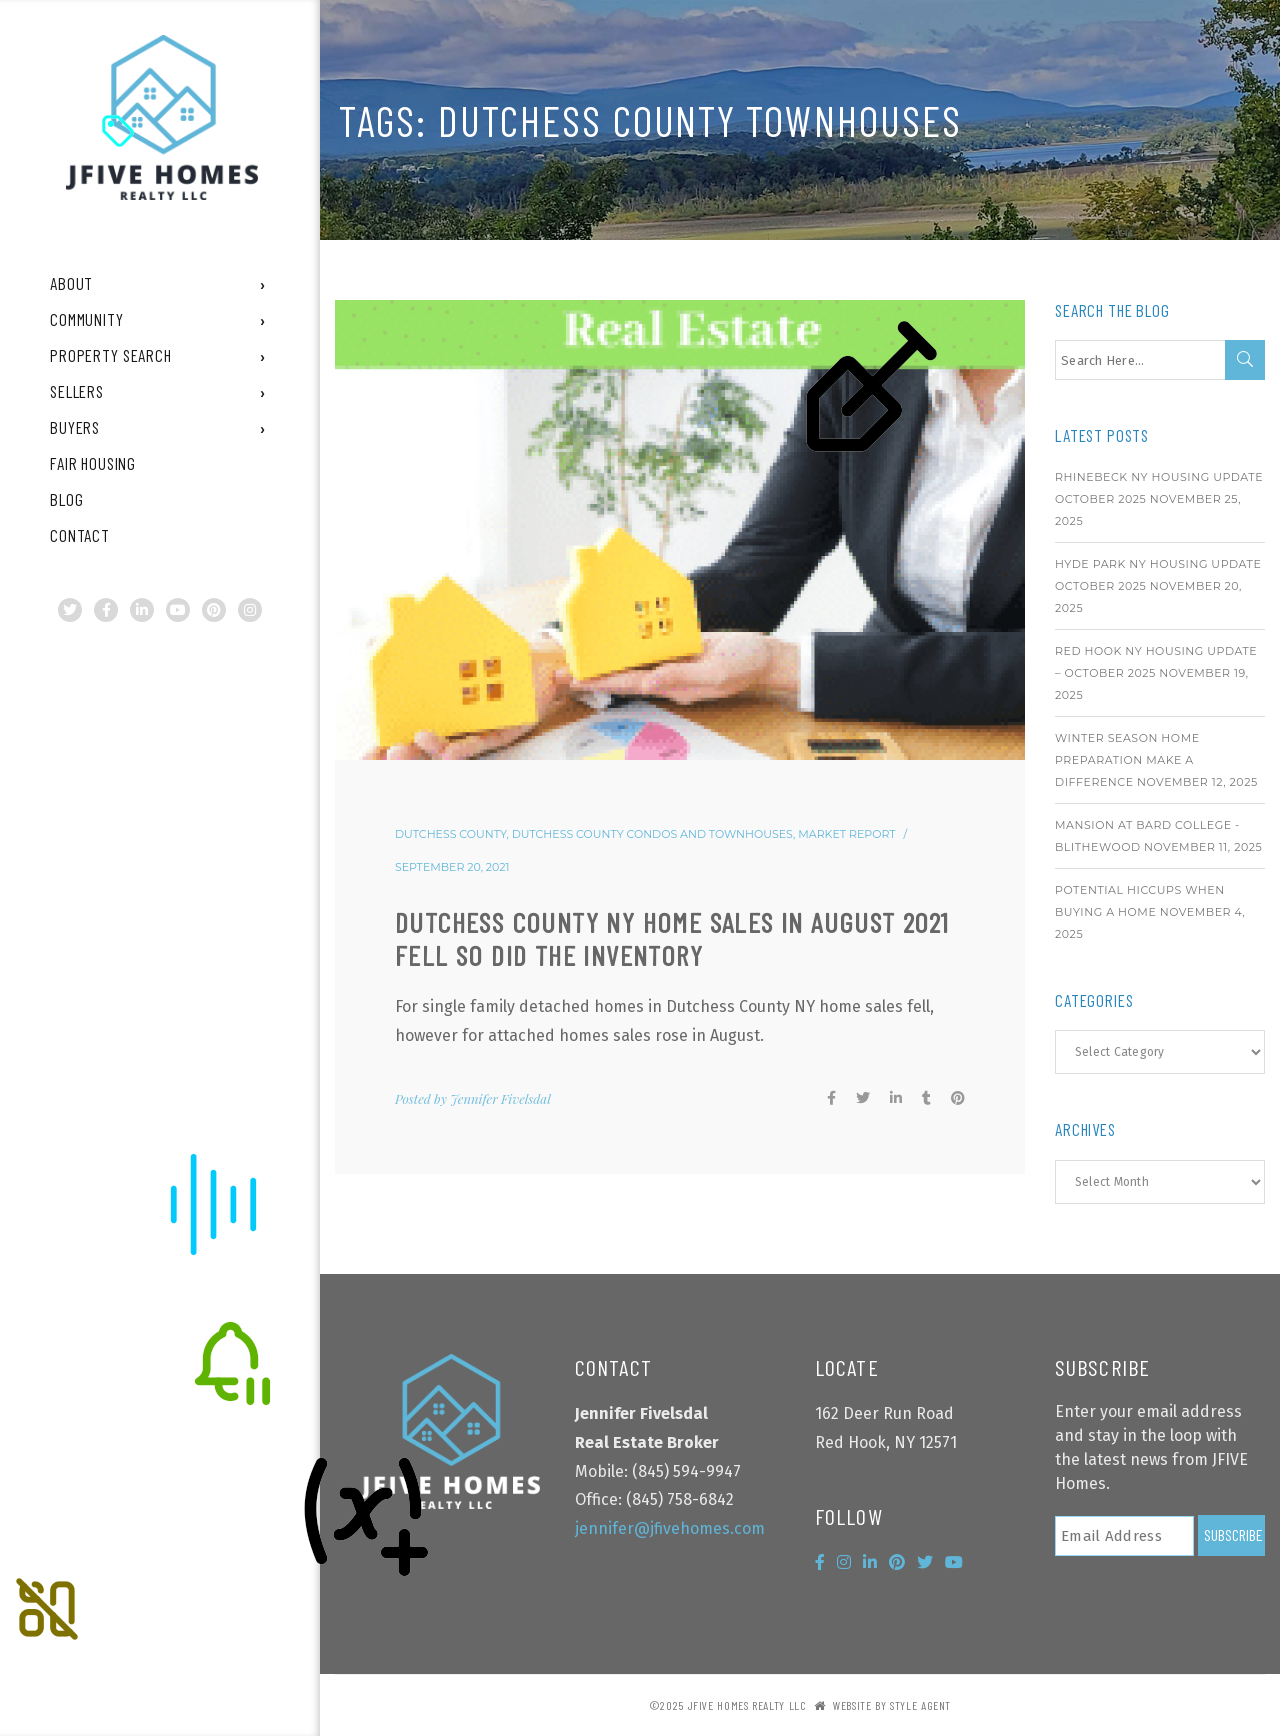 The width and height of the screenshot is (1280, 1736). Describe the element at coordinates (230, 1361) in the screenshot. I see `pause notifications` at that location.